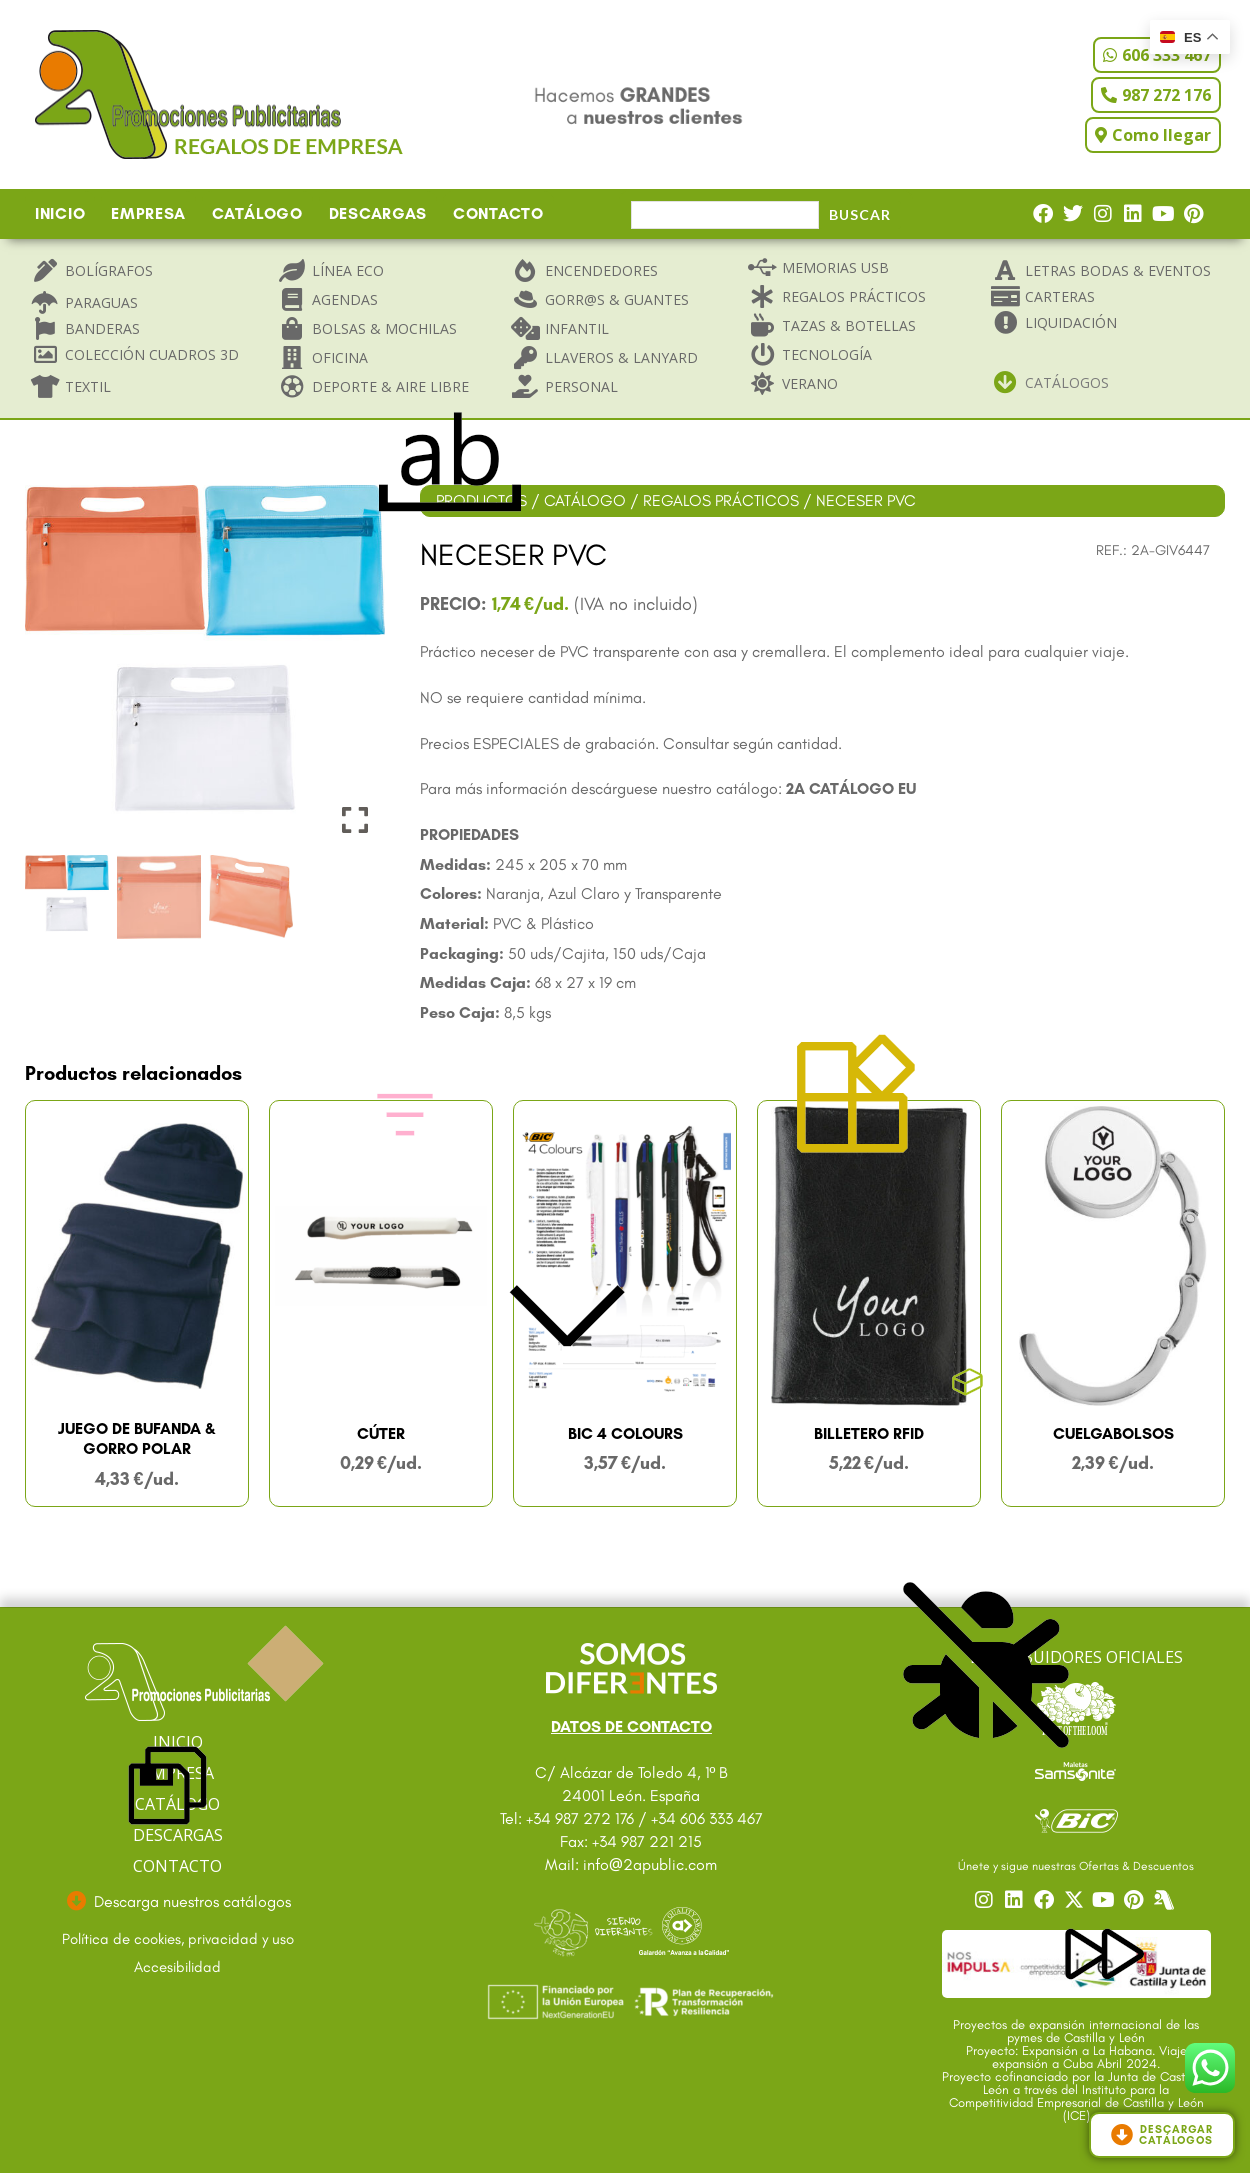  What do you see at coordinates (450, 458) in the screenshot?
I see `toggle whole word search matching` at bounding box center [450, 458].